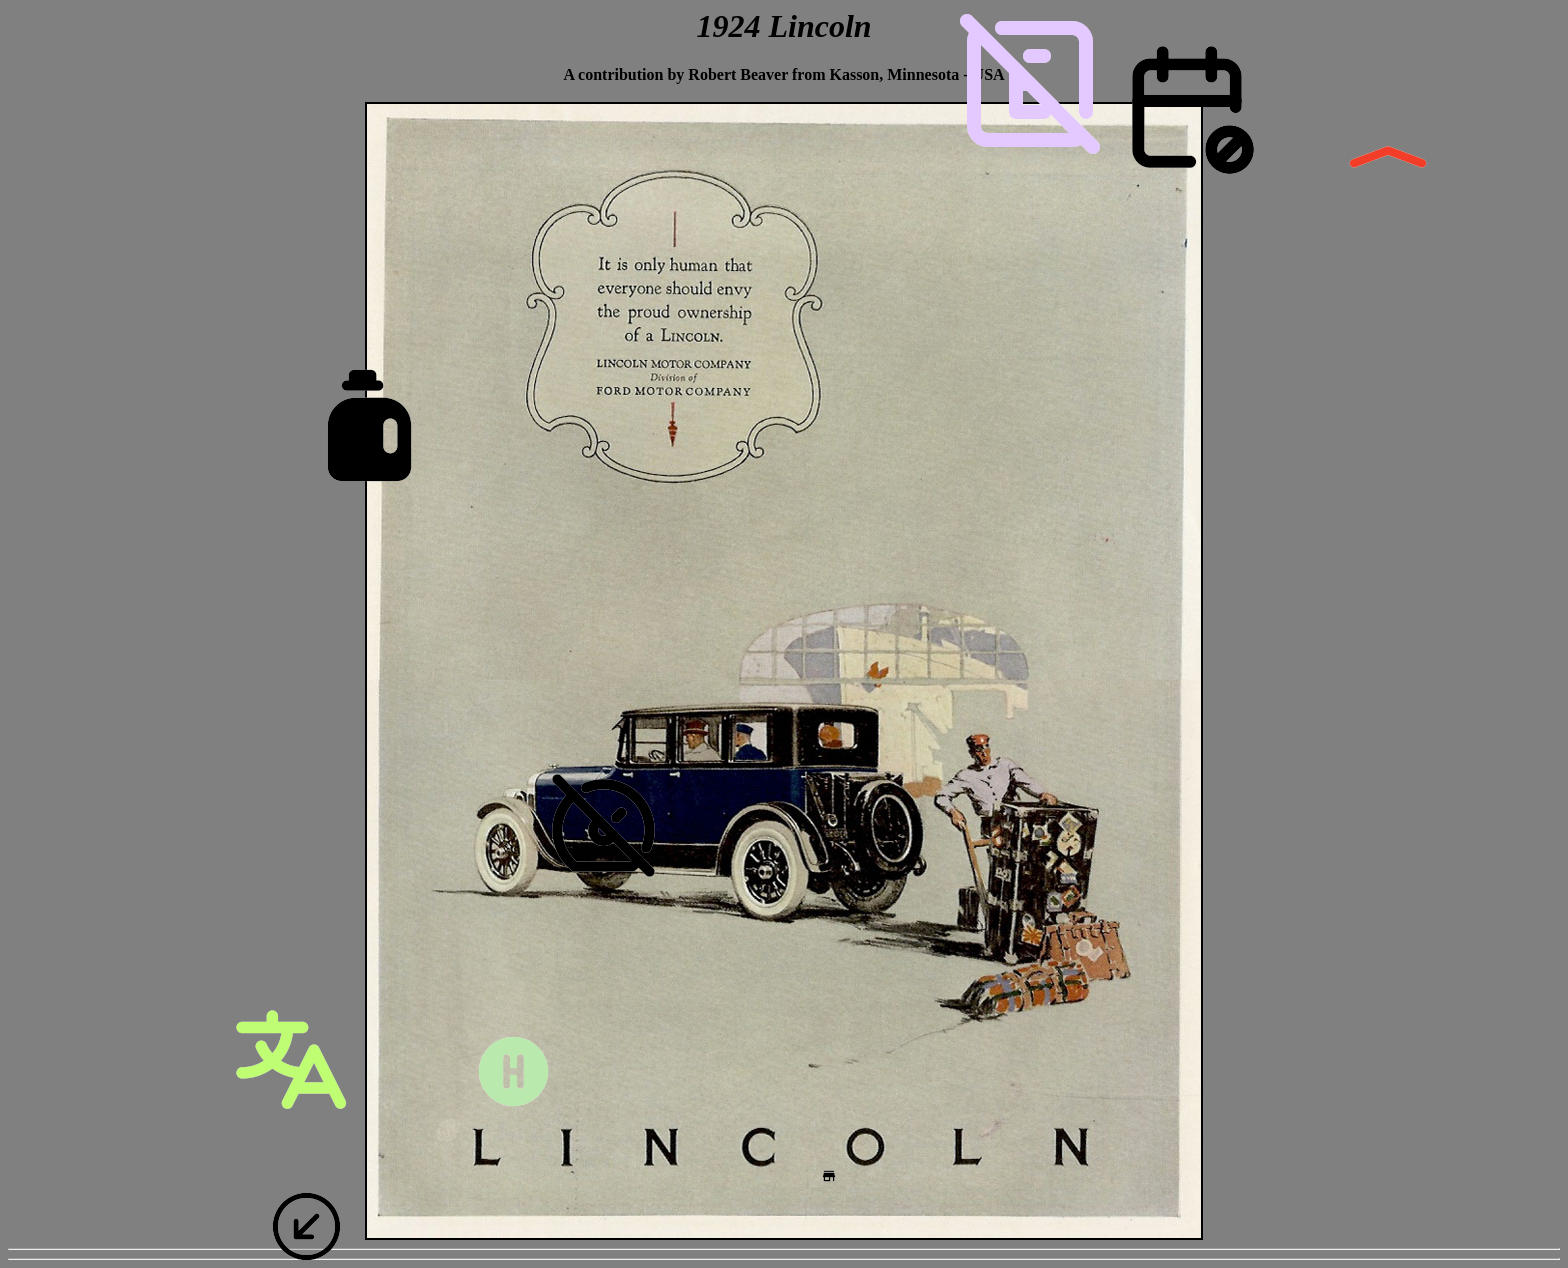  Describe the element at coordinates (1030, 84) in the screenshot. I see `explicit content filter is enabled` at that location.